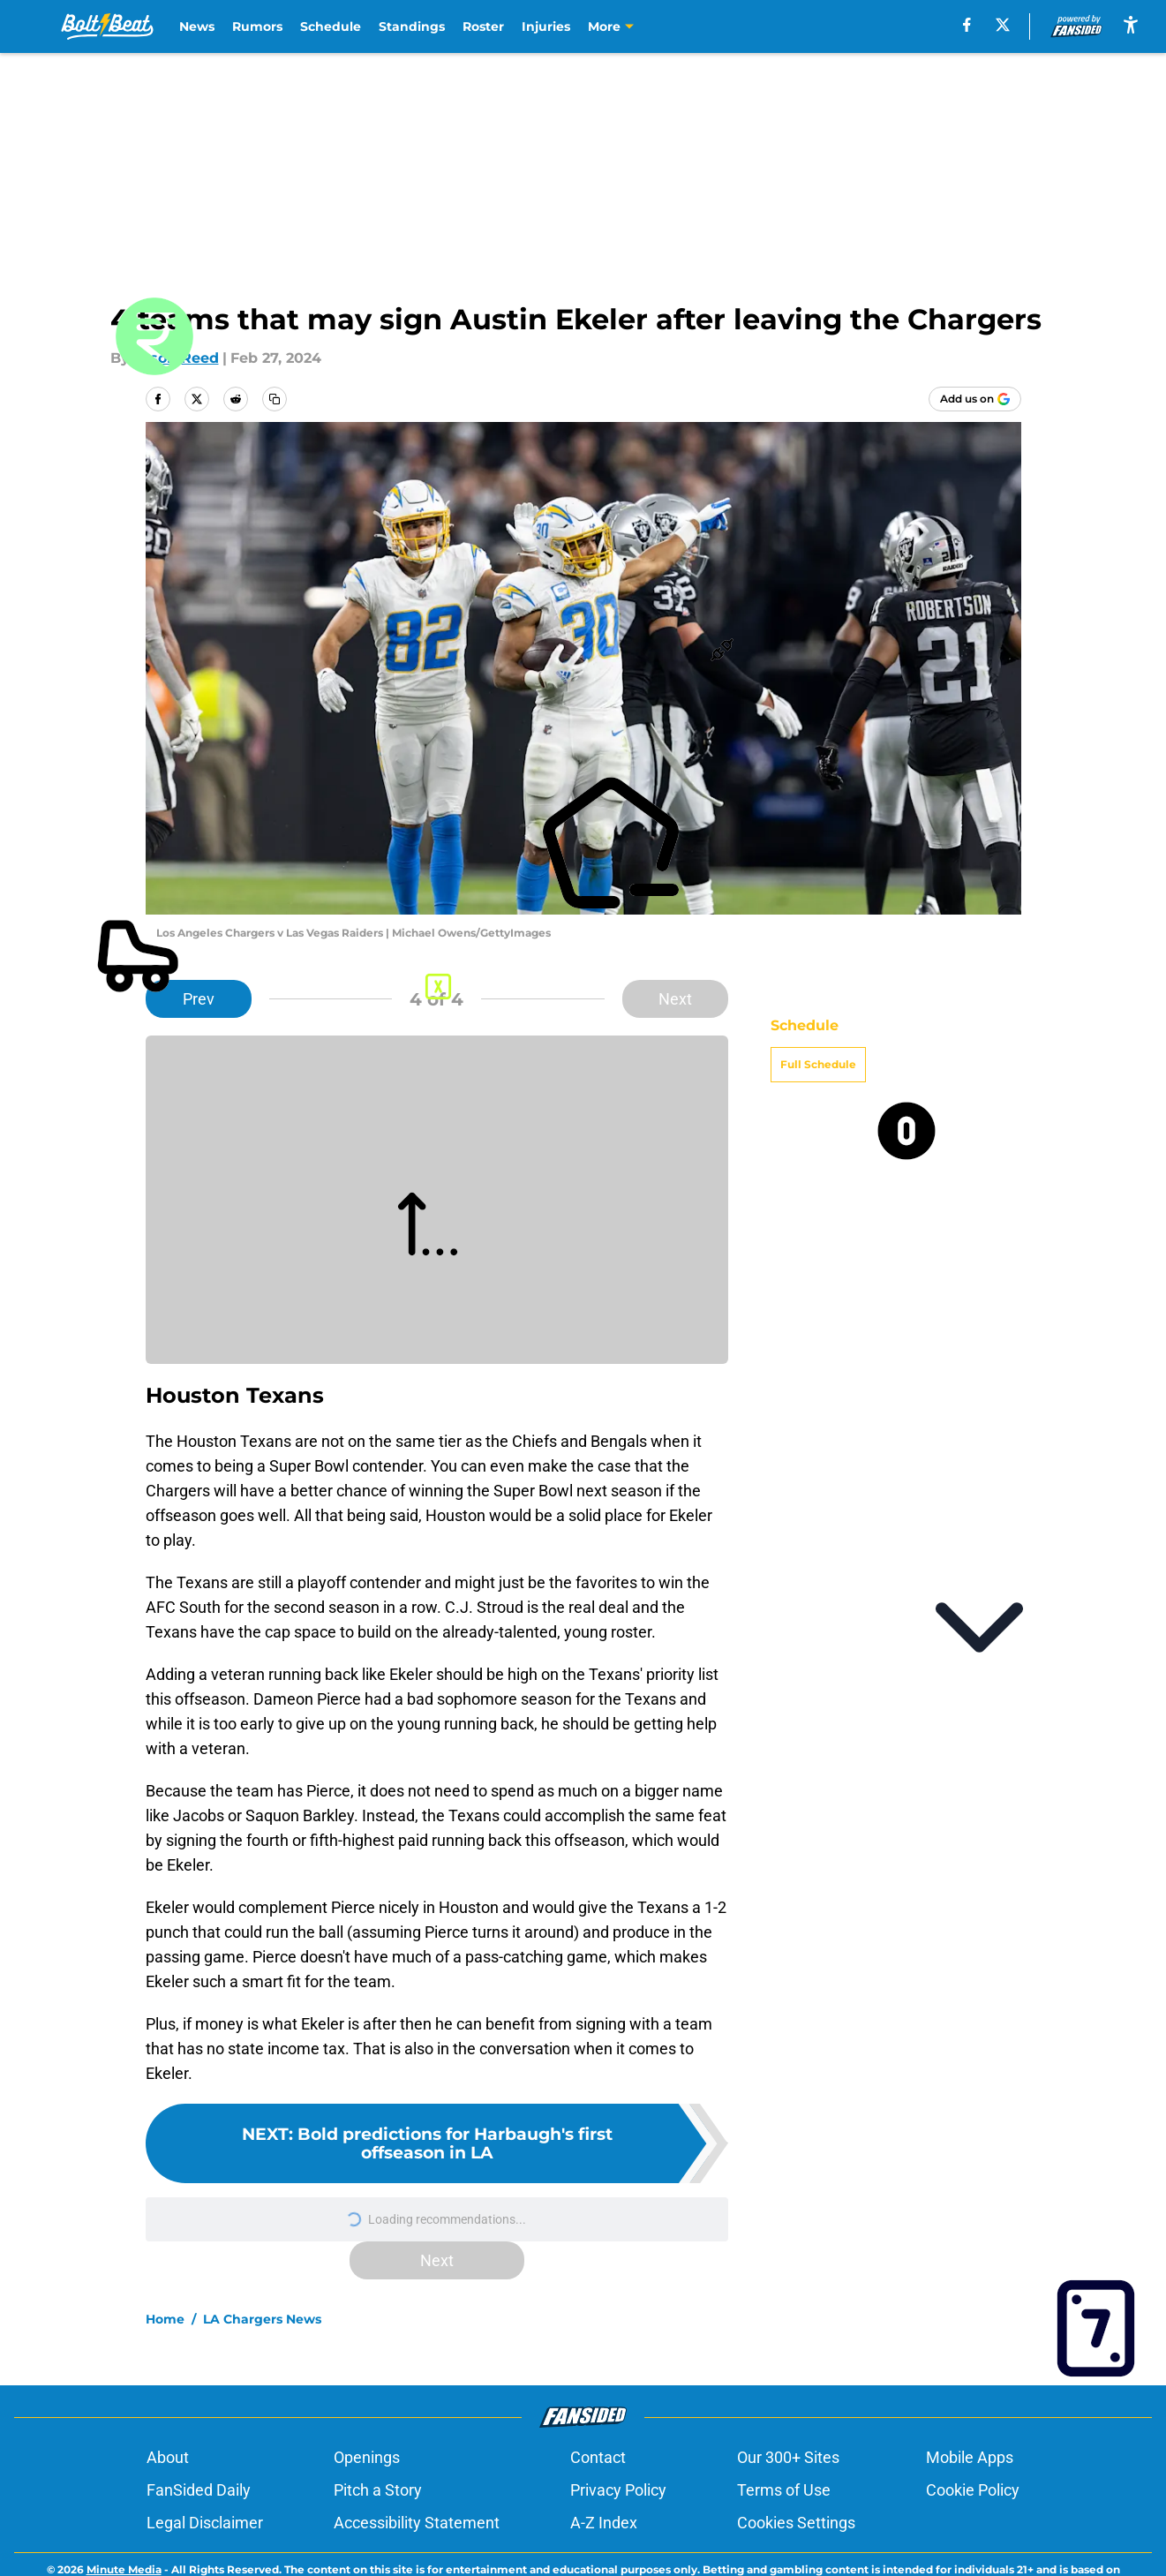  Describe the element at coordinates (429, 1224) in the screenshot. I see `represents the y-axis in a chart or graph` at that location.